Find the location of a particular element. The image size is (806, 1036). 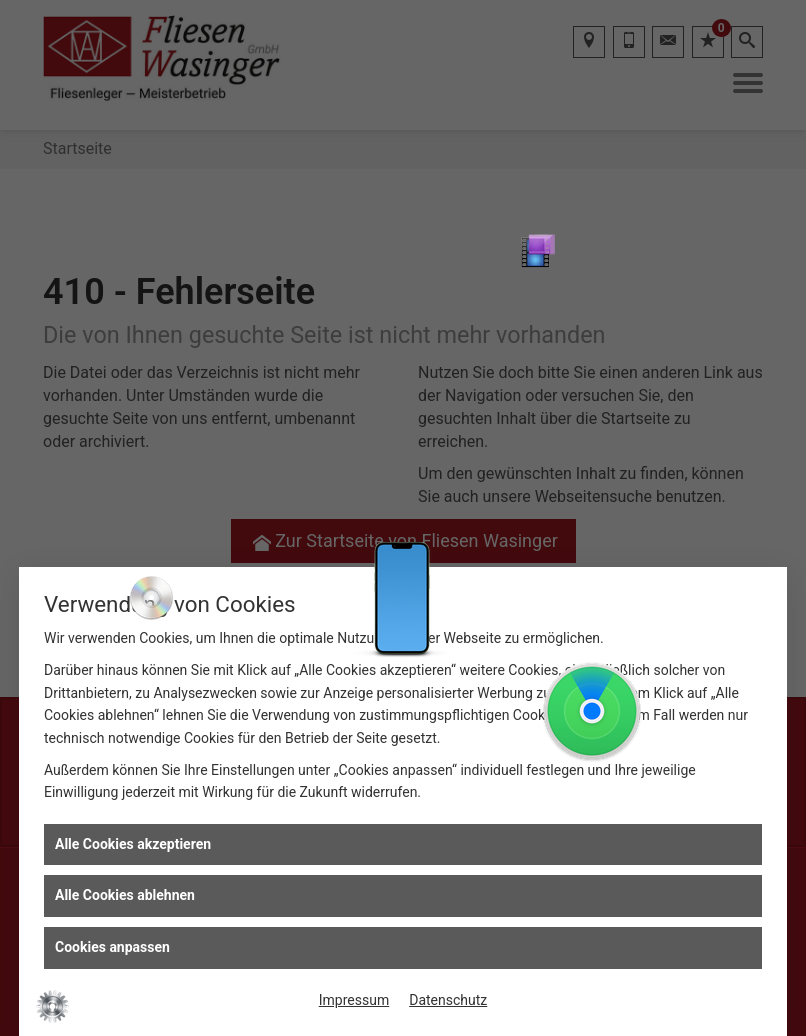

open find my app to locate devices is located at coordinates (592, 711).